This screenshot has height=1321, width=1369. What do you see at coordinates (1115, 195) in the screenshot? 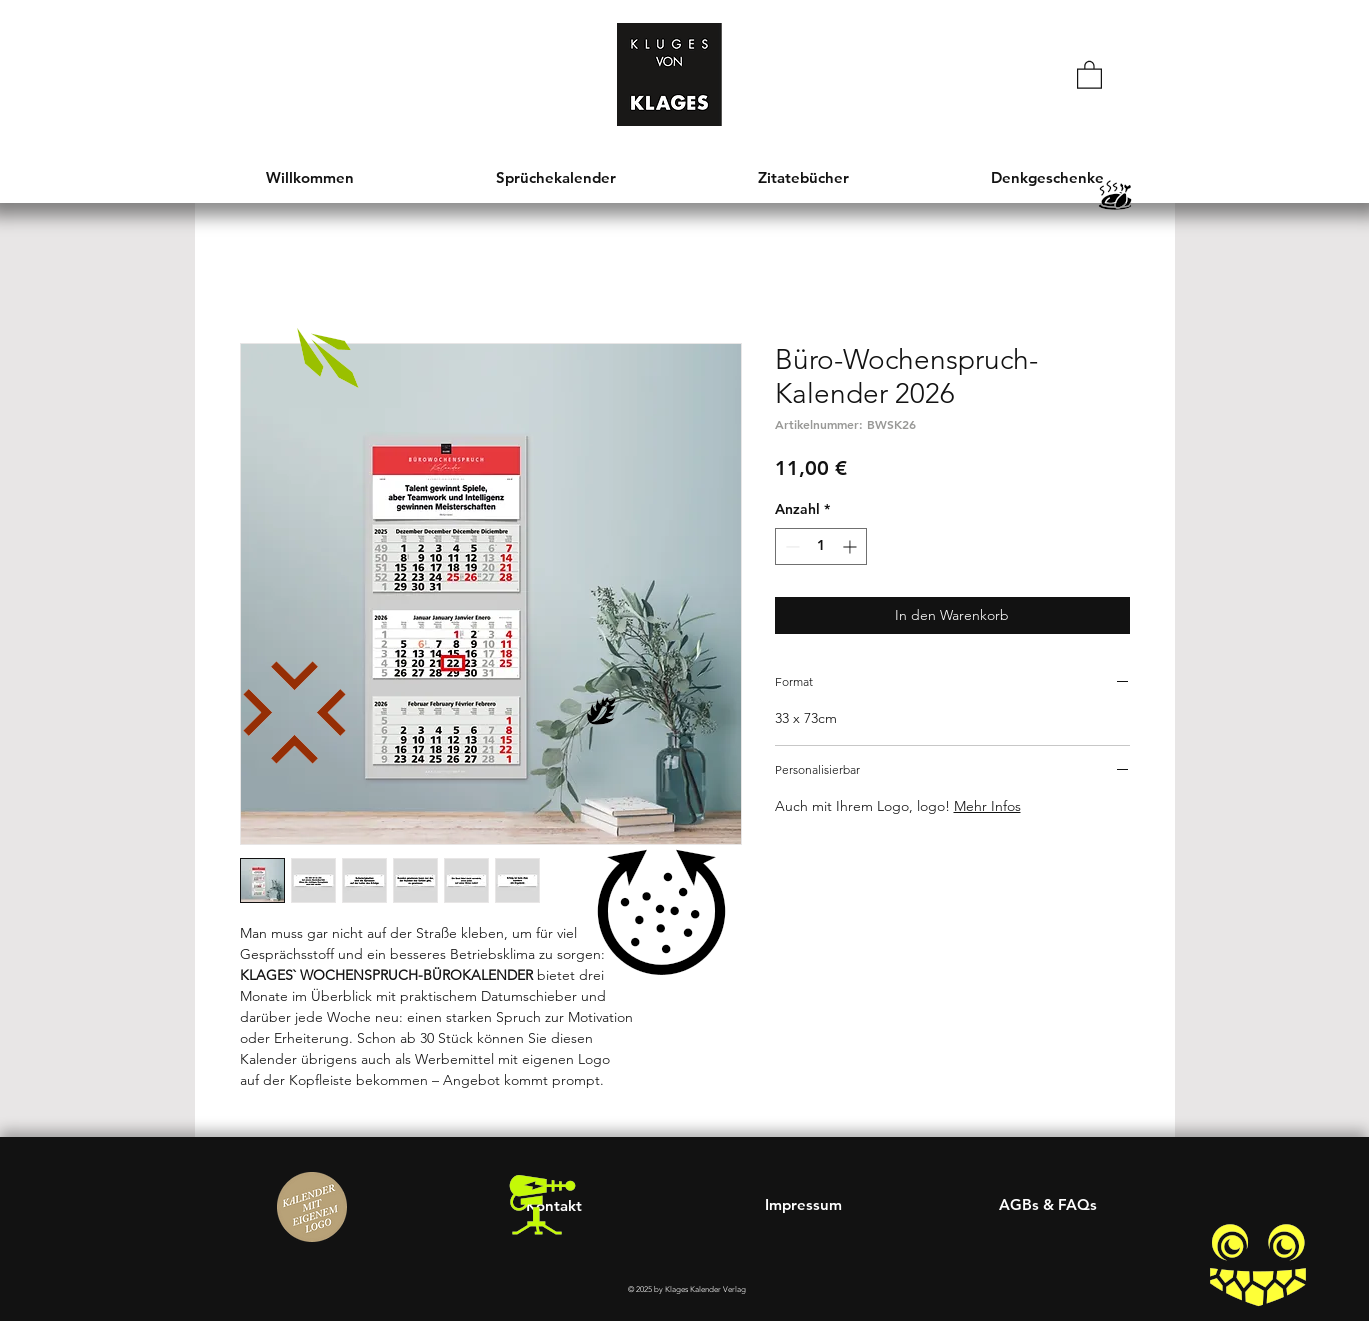
I see `view roasted chicken recipe` at bounding box center [1115, 195].